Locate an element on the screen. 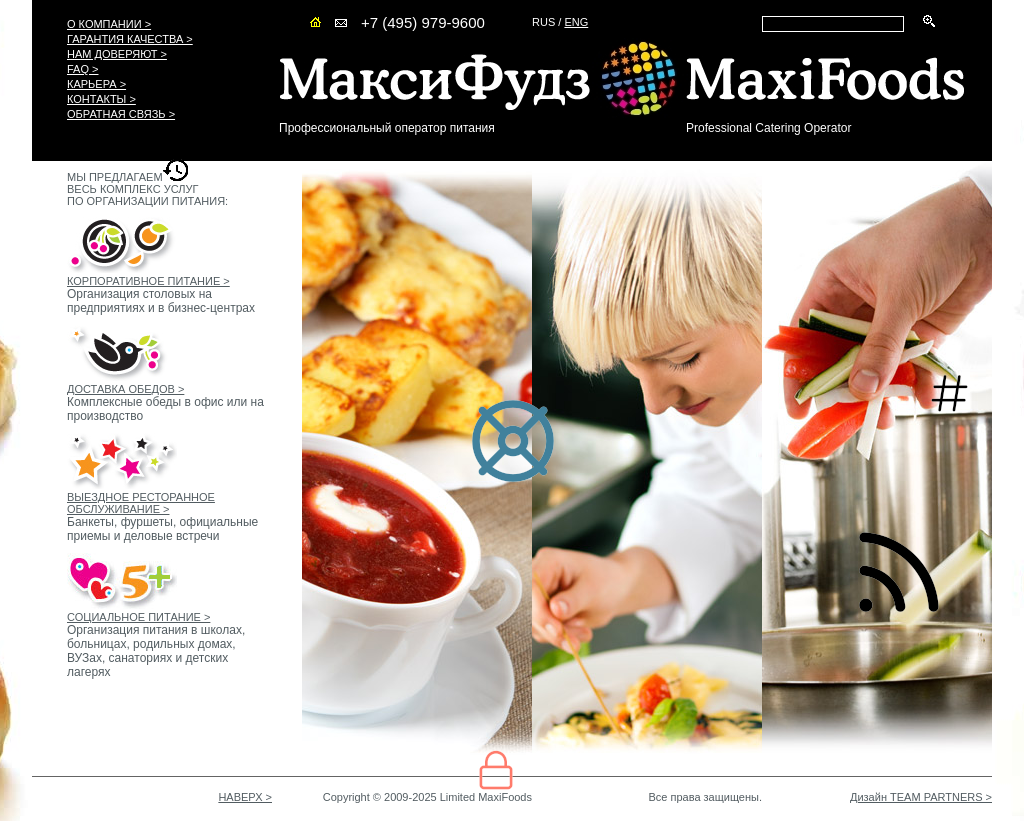 This screenshot has height=821, width=1024. access help or support center is located at coordinates (513, 441).